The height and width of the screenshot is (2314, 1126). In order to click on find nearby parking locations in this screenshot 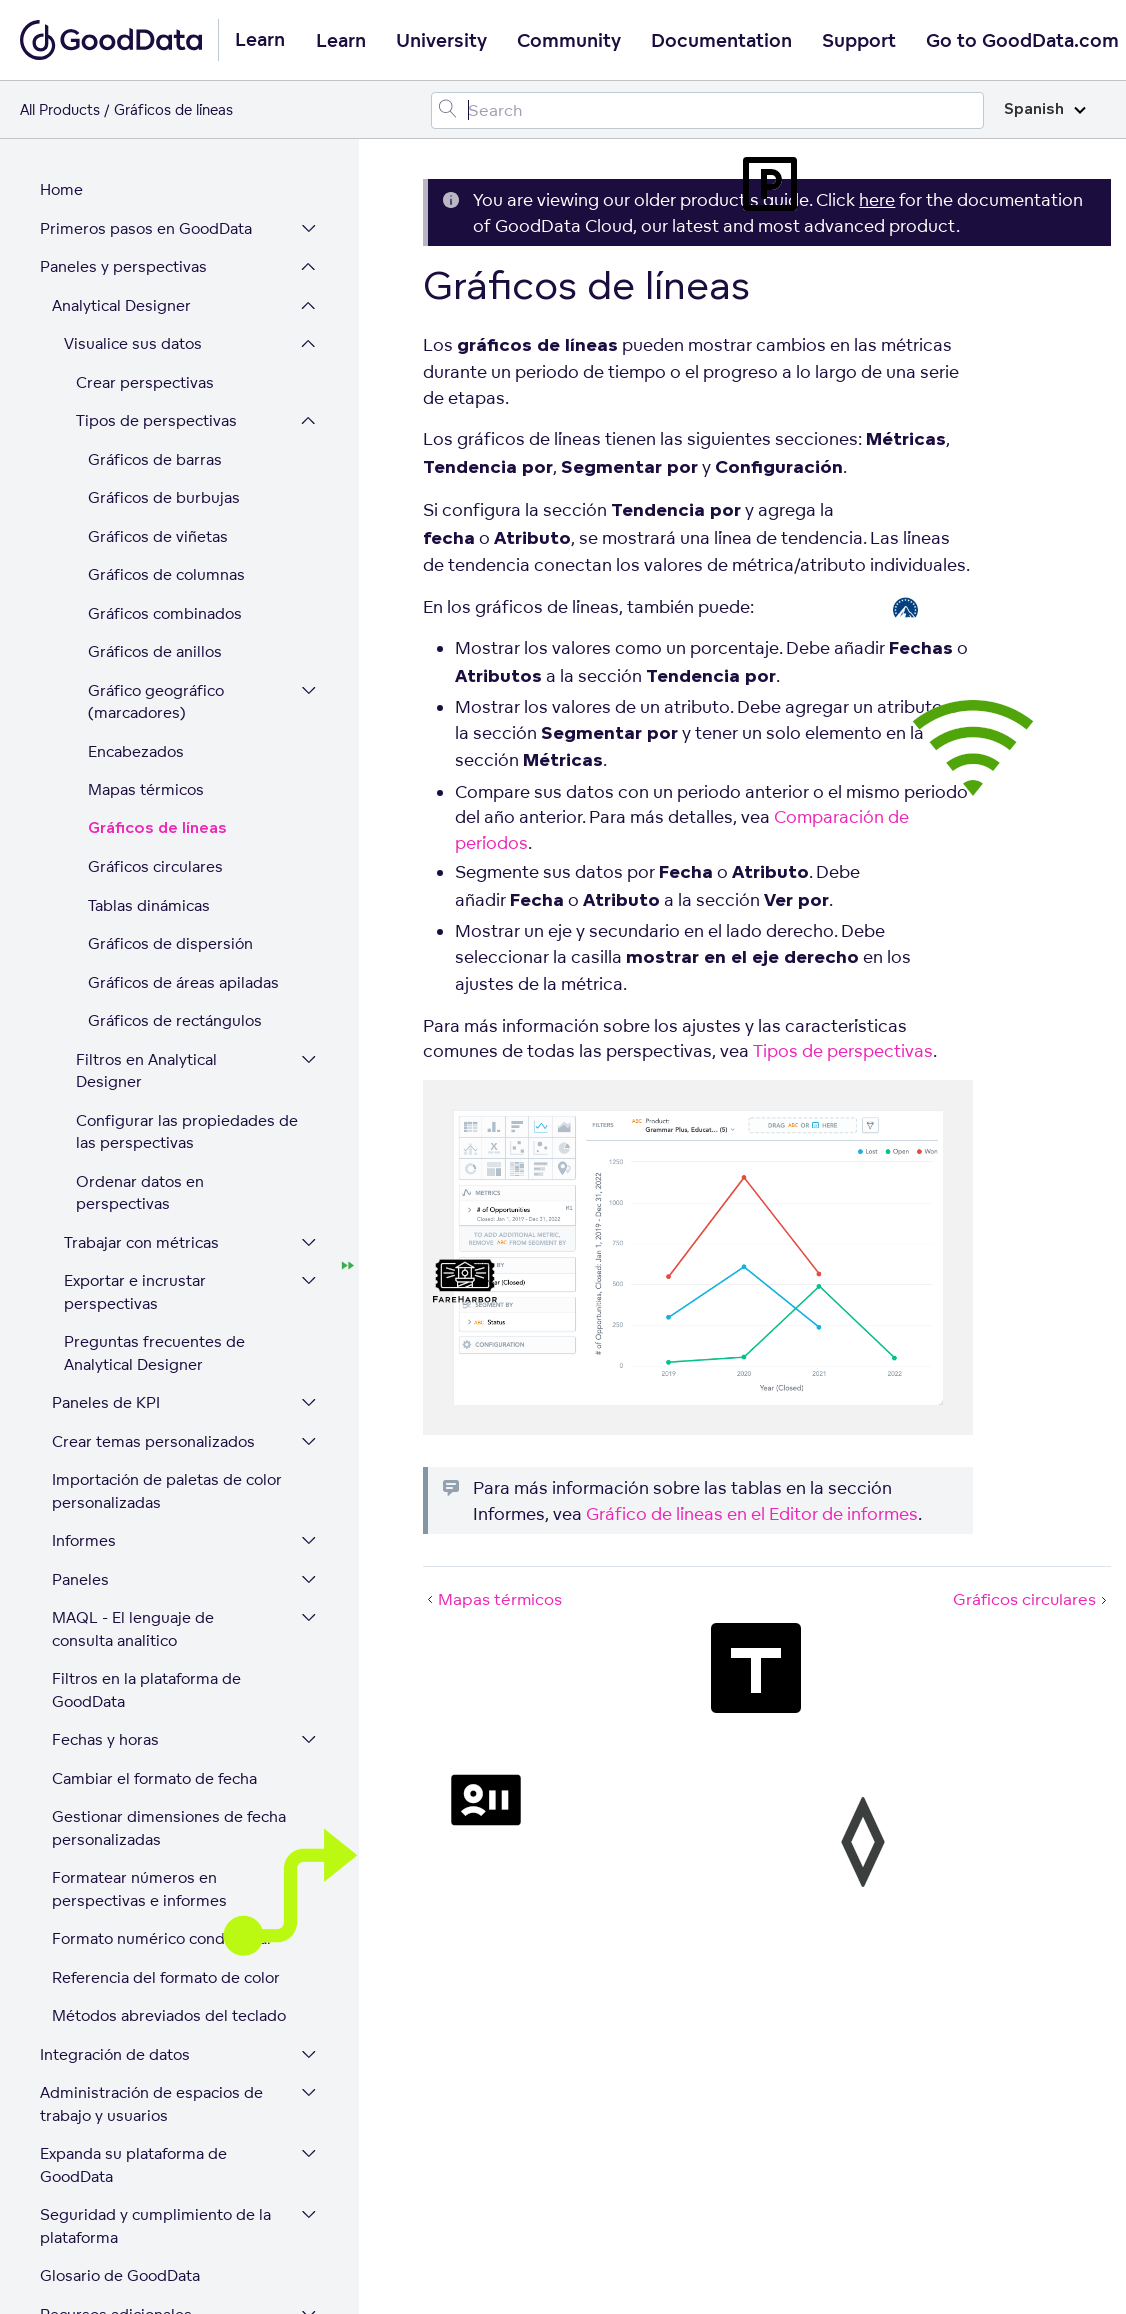, I will do `click(770, 184)`.